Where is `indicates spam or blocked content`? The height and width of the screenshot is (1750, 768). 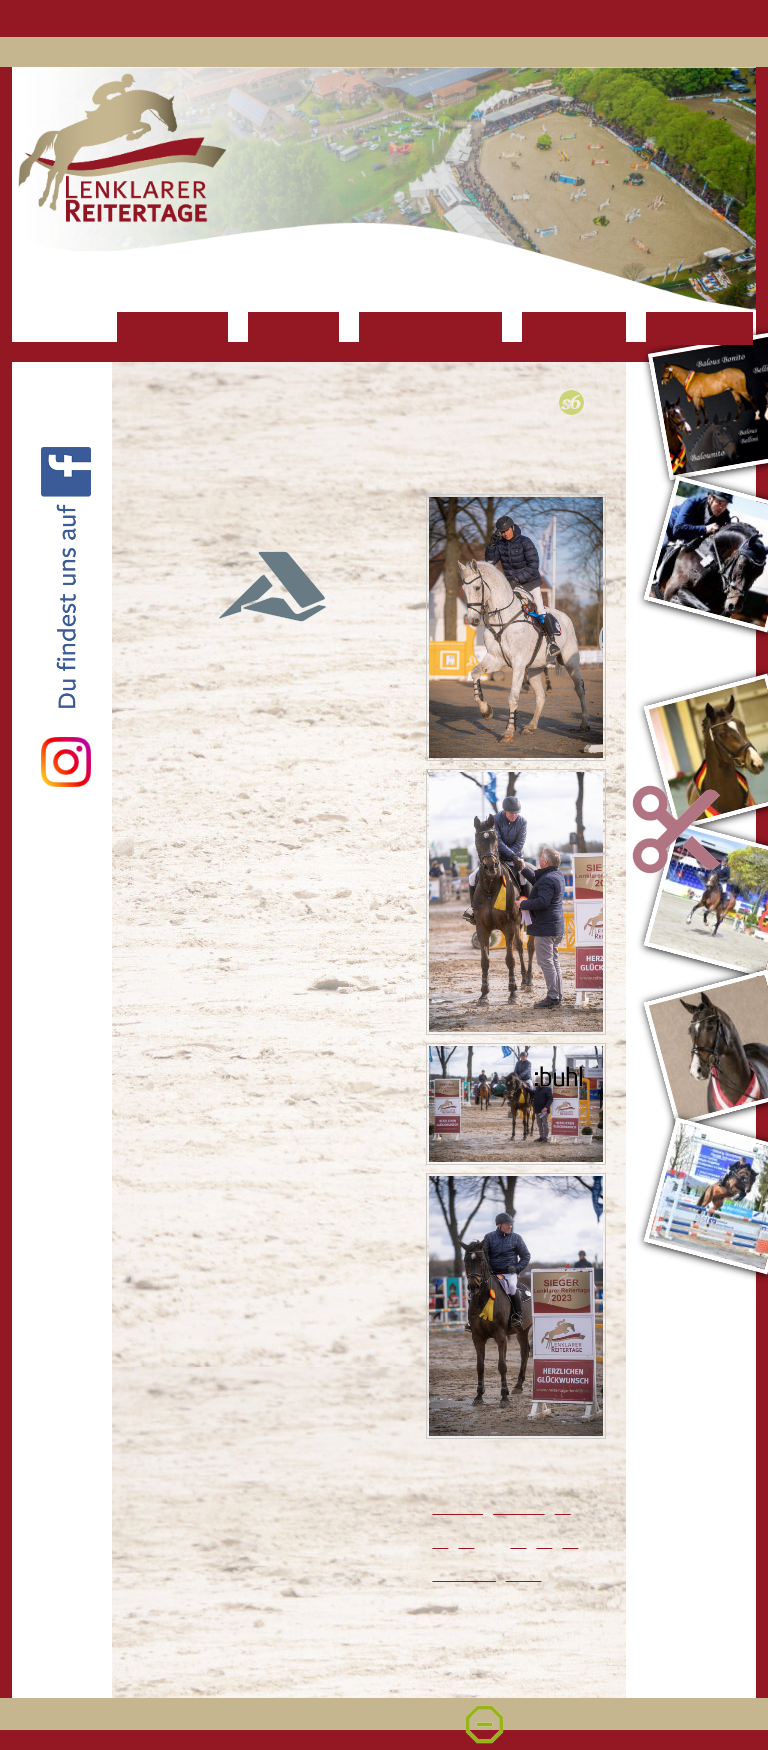 indicates spam or blocked content is located at coordinates (484, 1724).